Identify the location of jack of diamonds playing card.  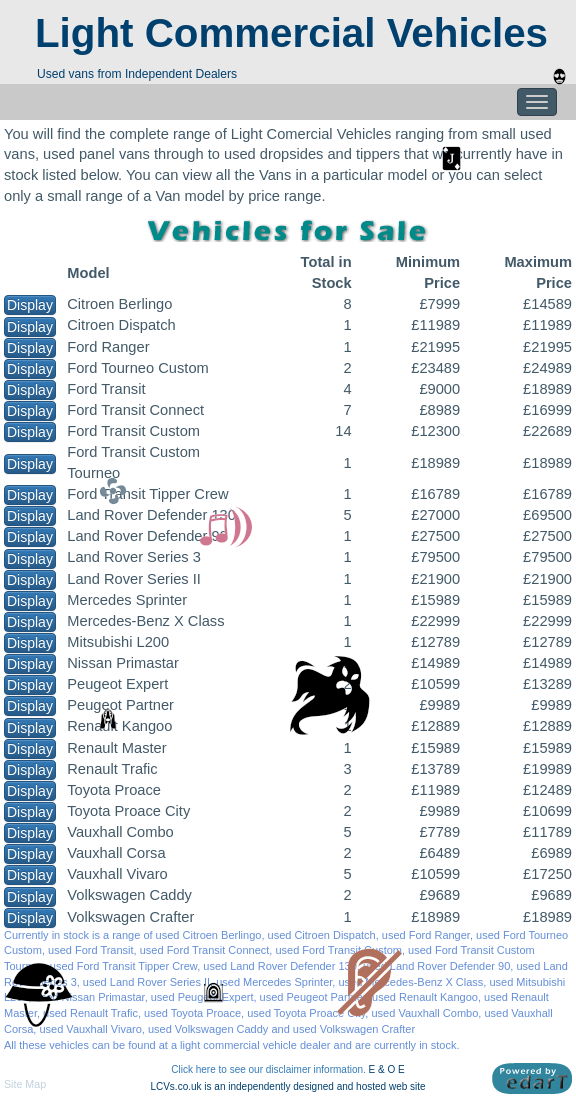
(451, 158).